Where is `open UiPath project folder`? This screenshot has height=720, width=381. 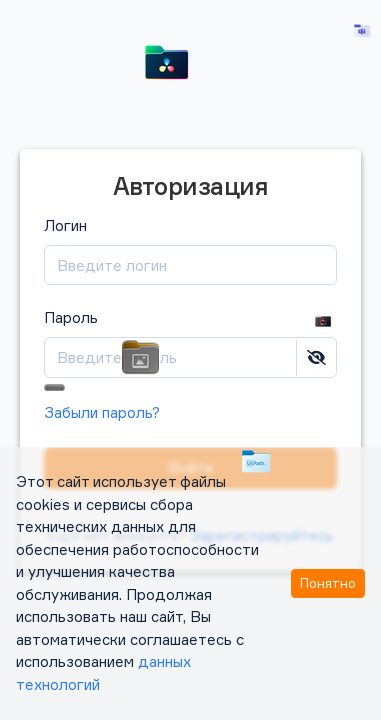 open UiPath project folder is located at coordinates (256, 462).